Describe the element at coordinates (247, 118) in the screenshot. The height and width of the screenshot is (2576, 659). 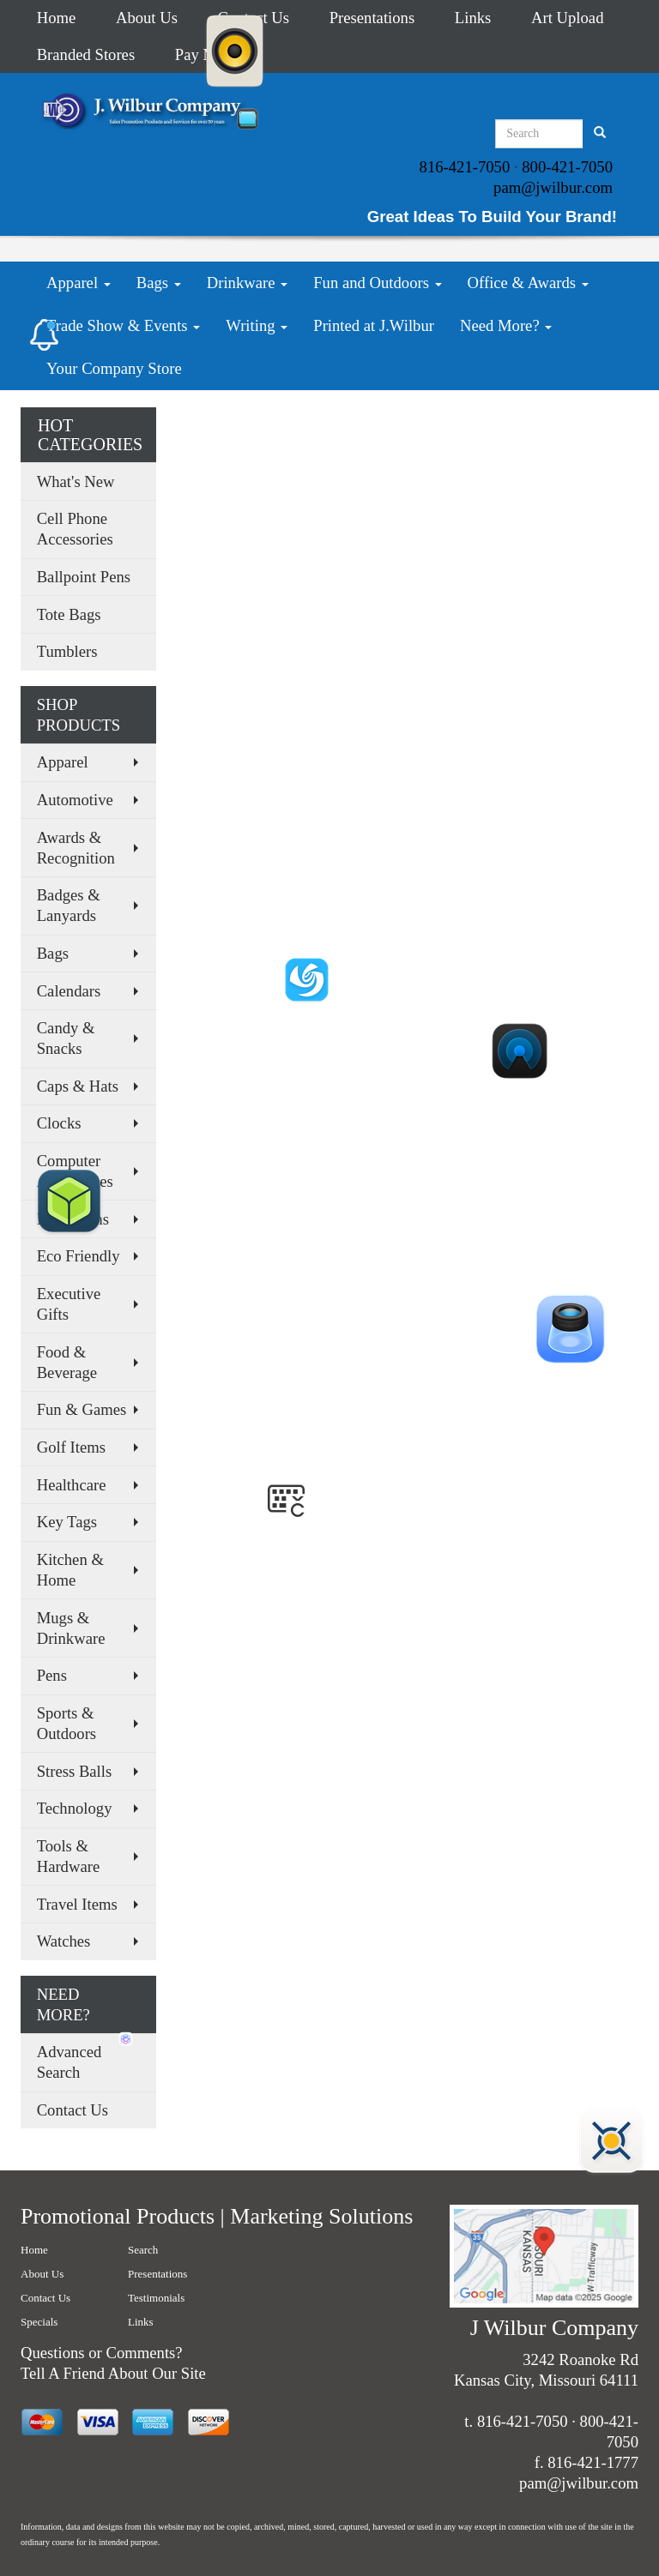
I see `open window management settings` at that location.